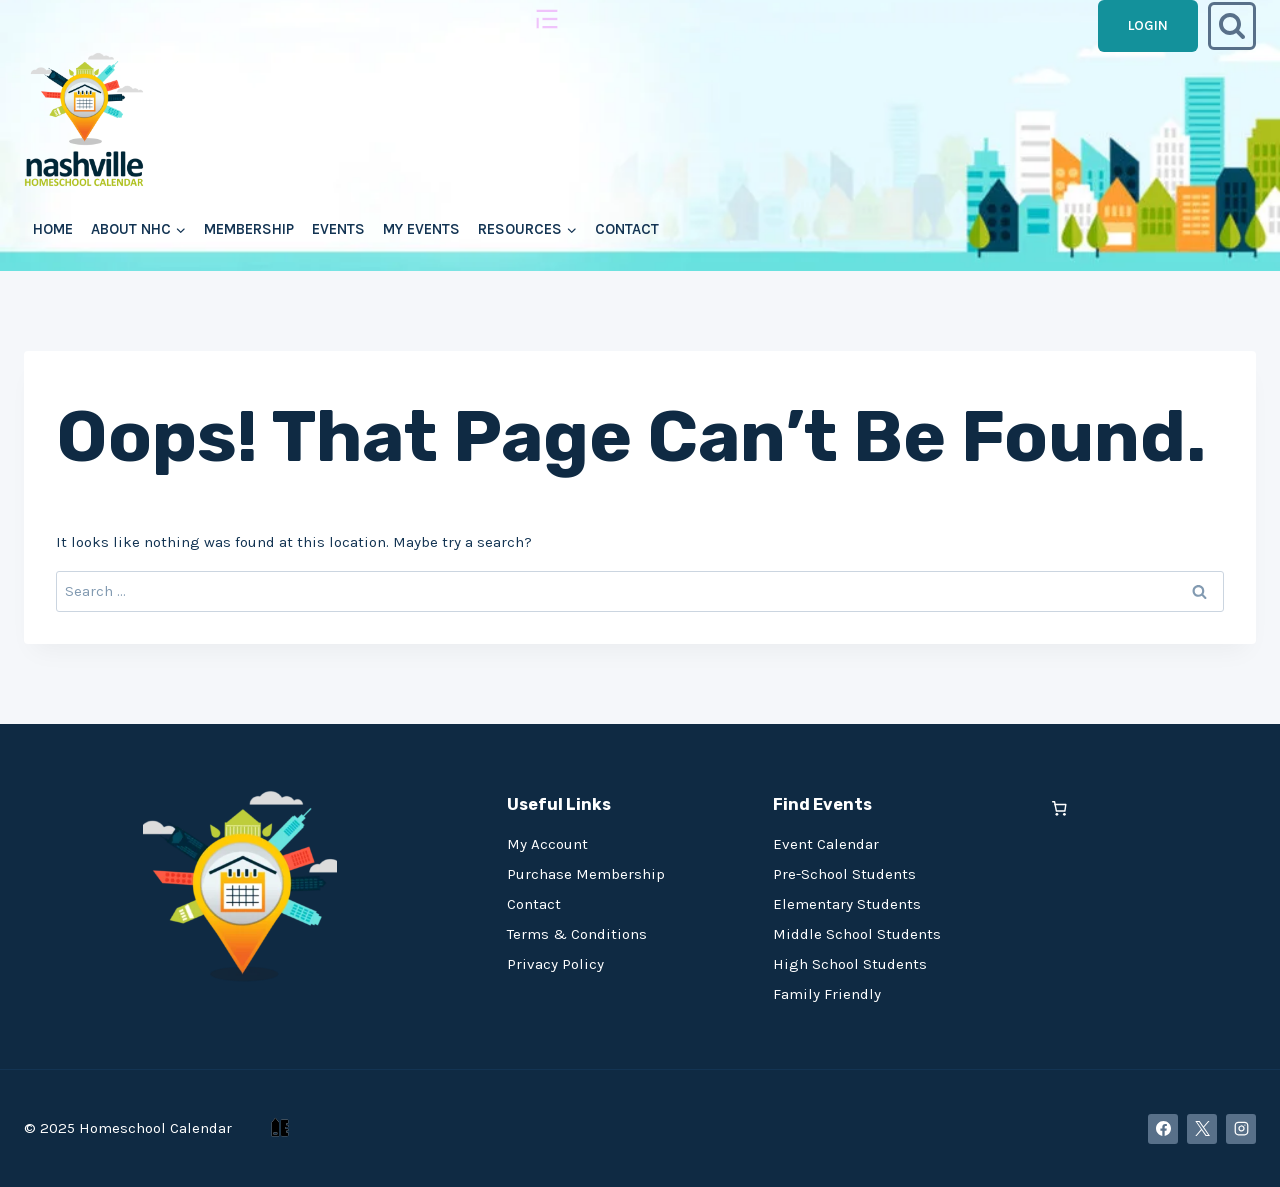 The image size is (1280, 1187). What do you see at coordinates (547, 19) in the screenshot?
I see `insert a block quote` at bounding box center [547, 19].